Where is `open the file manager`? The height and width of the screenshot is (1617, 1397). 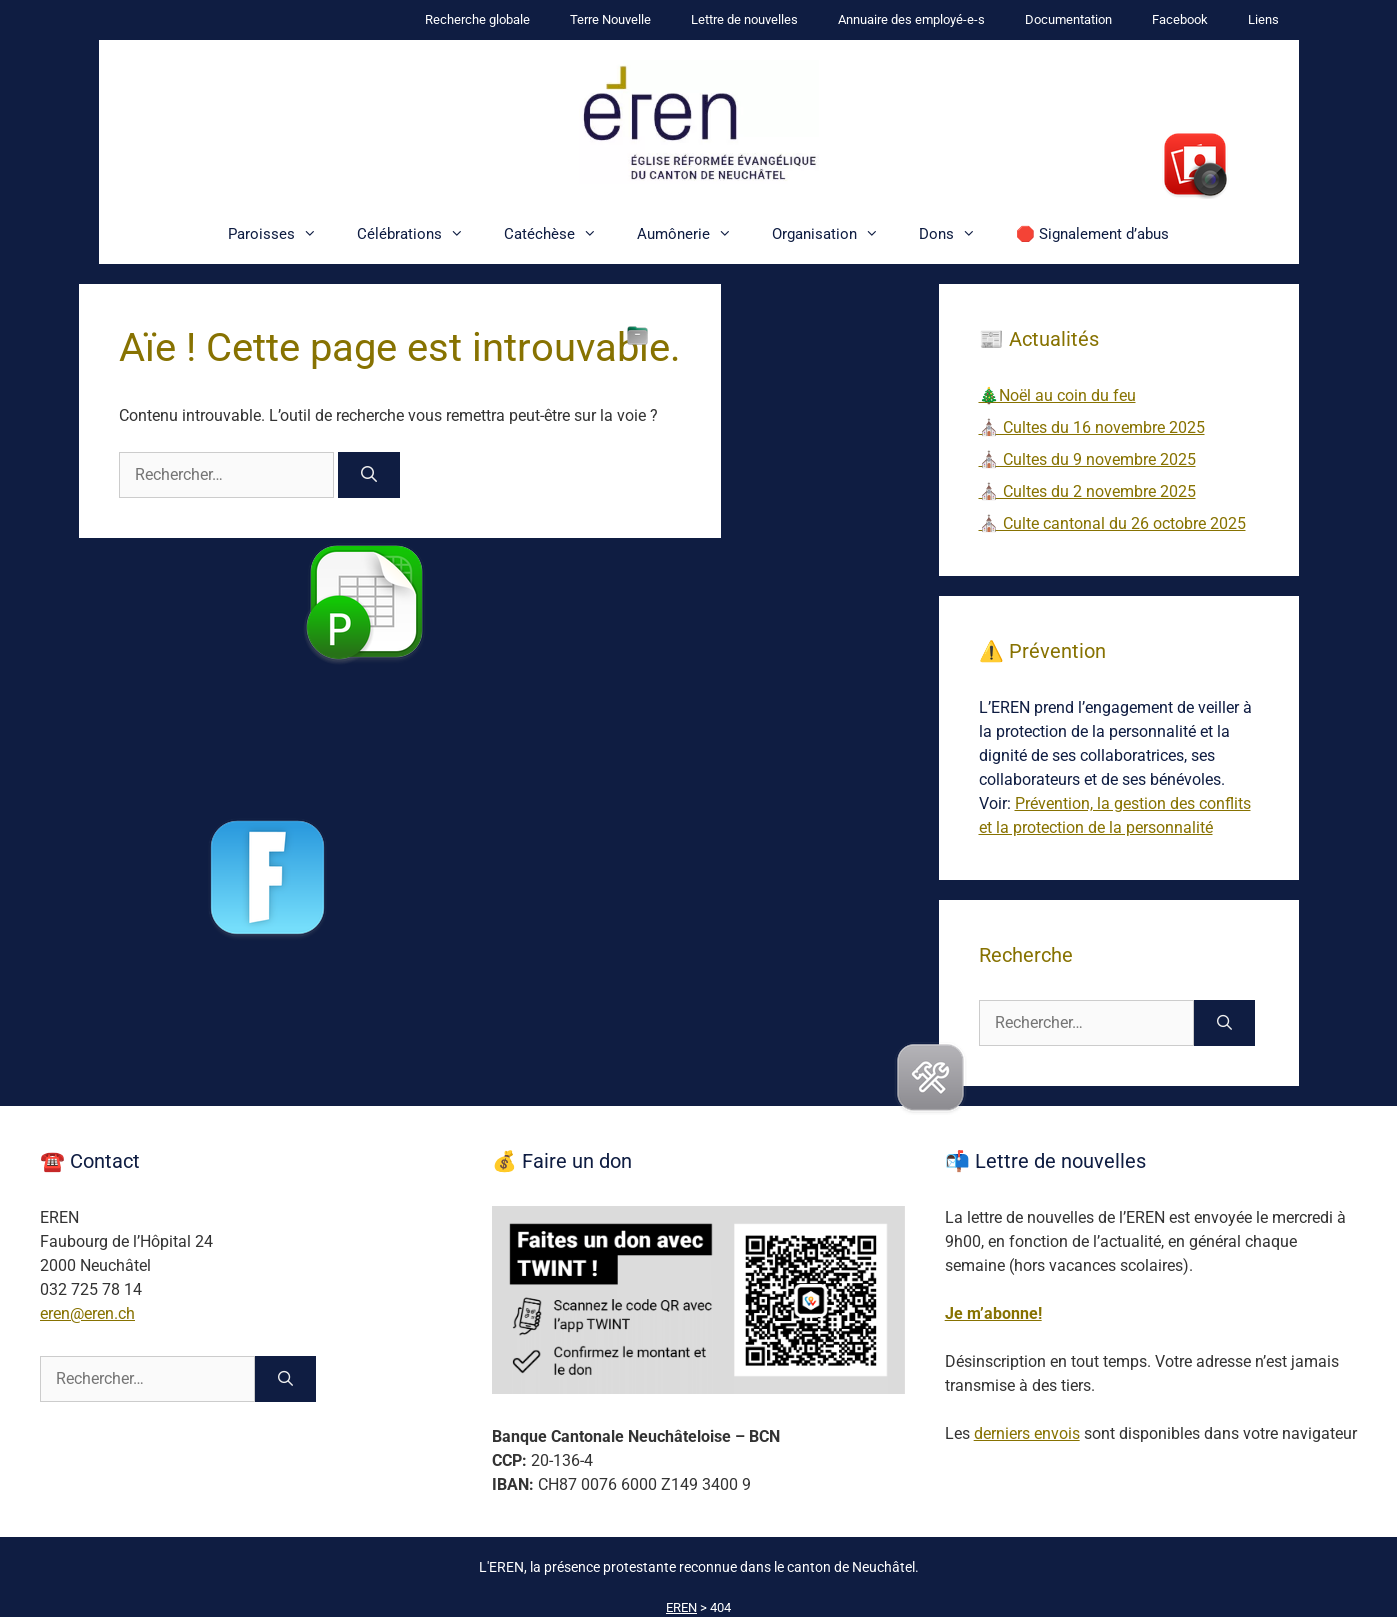 open the file manager is located at coordinates (637, 335).